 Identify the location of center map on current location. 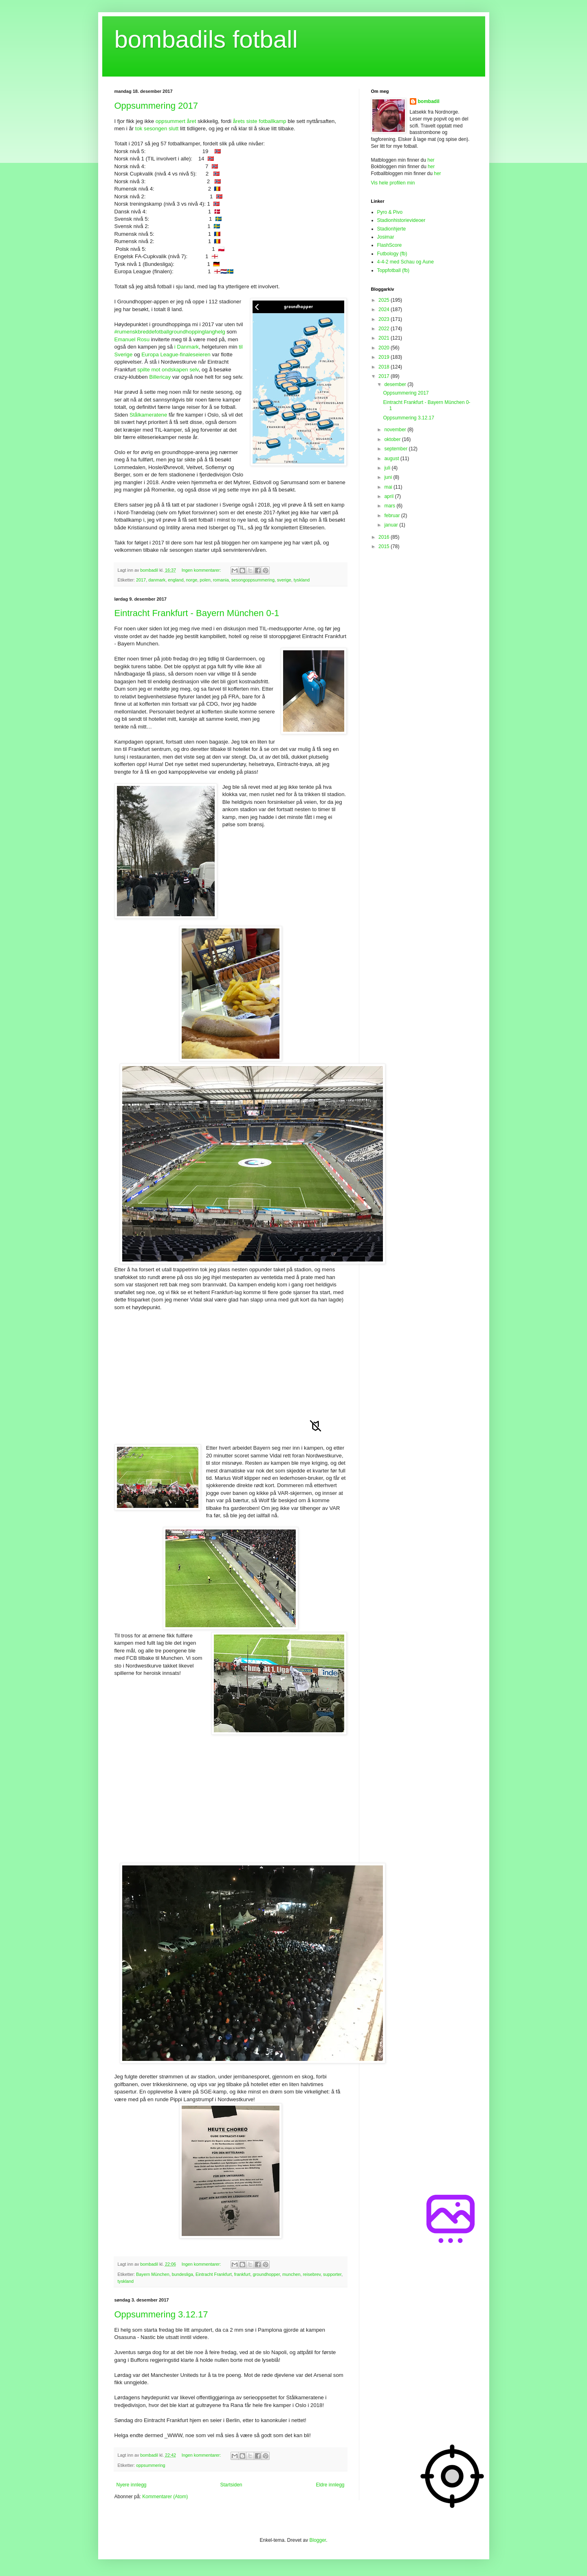
(452, 2476).